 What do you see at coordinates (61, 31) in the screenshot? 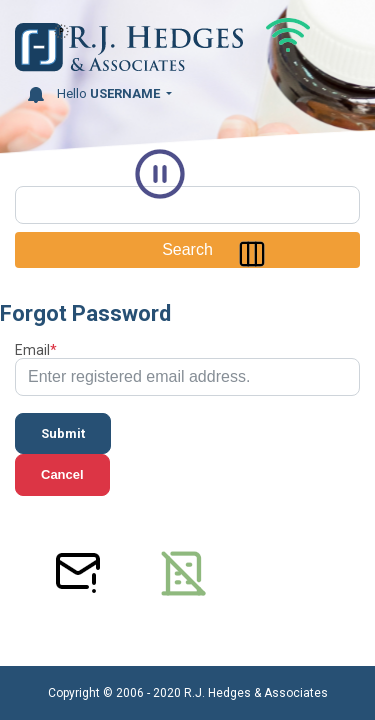
I see `indicates parking availability or location` at bounding box center [61, 31].